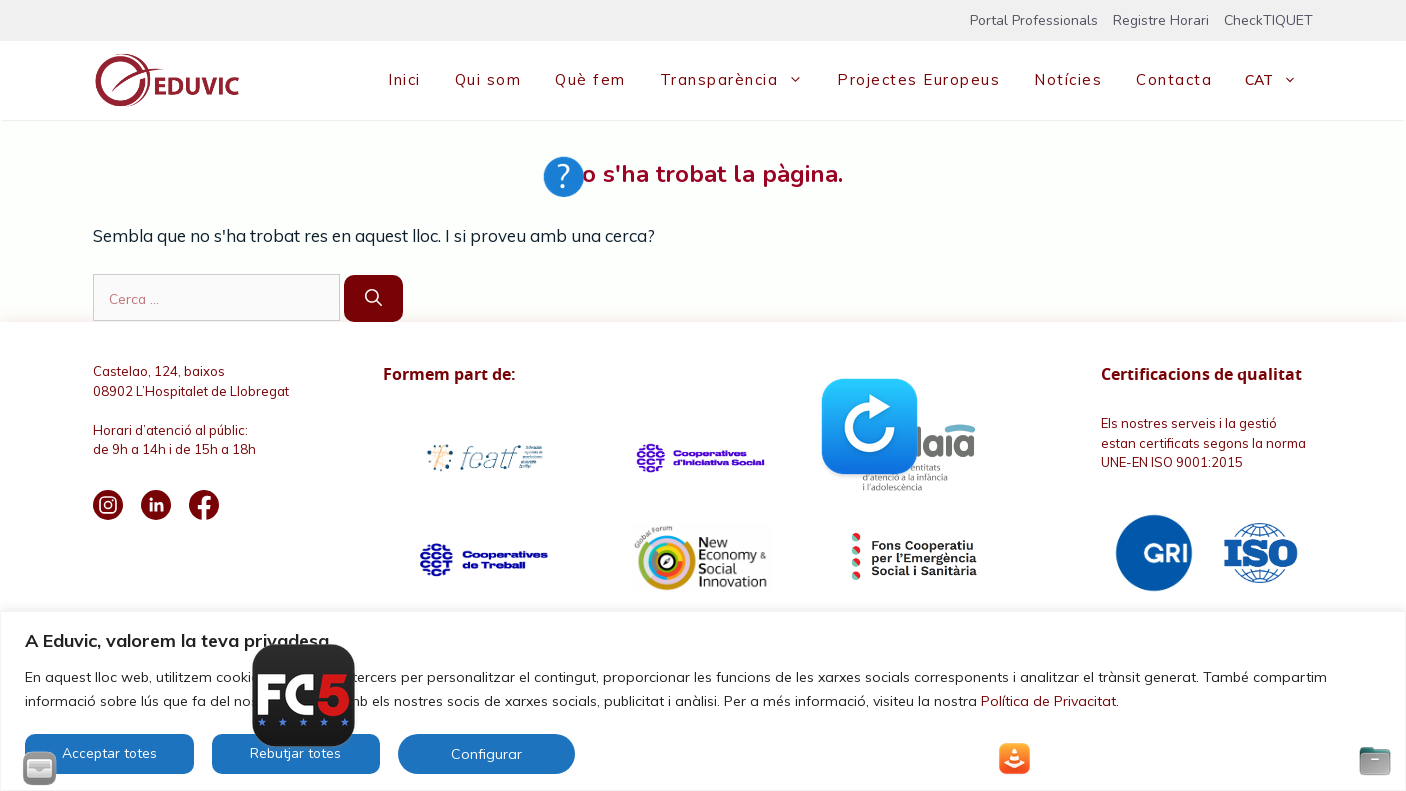  I want to click on launch far cry 5 game, so click(303, 695).